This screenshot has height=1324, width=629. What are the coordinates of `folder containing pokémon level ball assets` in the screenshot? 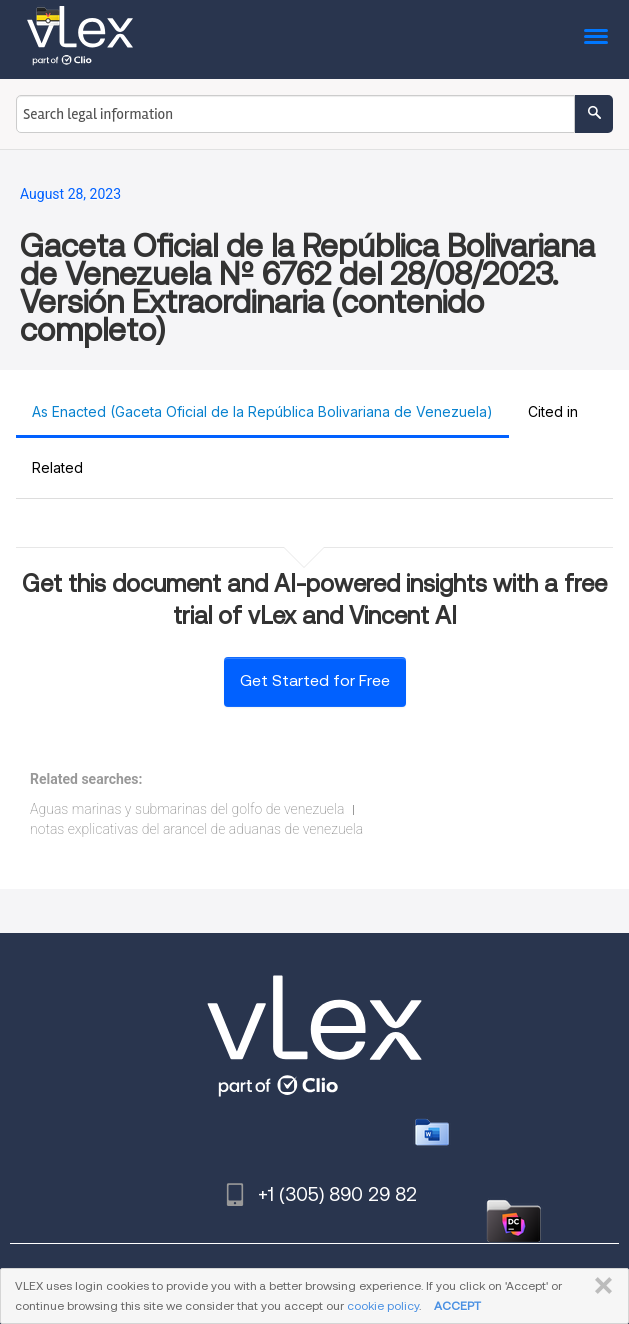 It's located at (48, 17).